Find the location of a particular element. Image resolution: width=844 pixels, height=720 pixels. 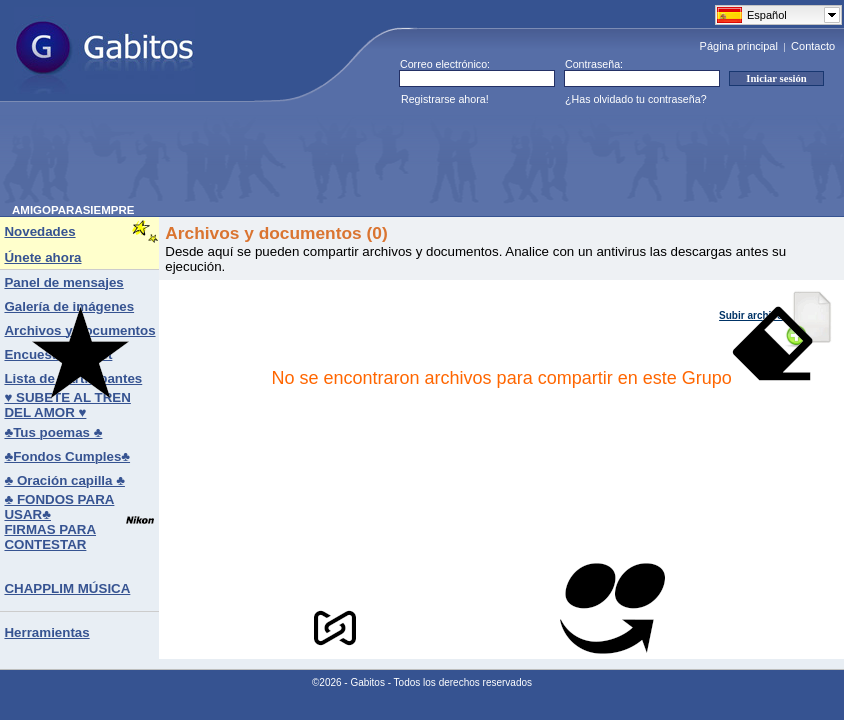

erase or clear content is located at coordinates (775, 345).